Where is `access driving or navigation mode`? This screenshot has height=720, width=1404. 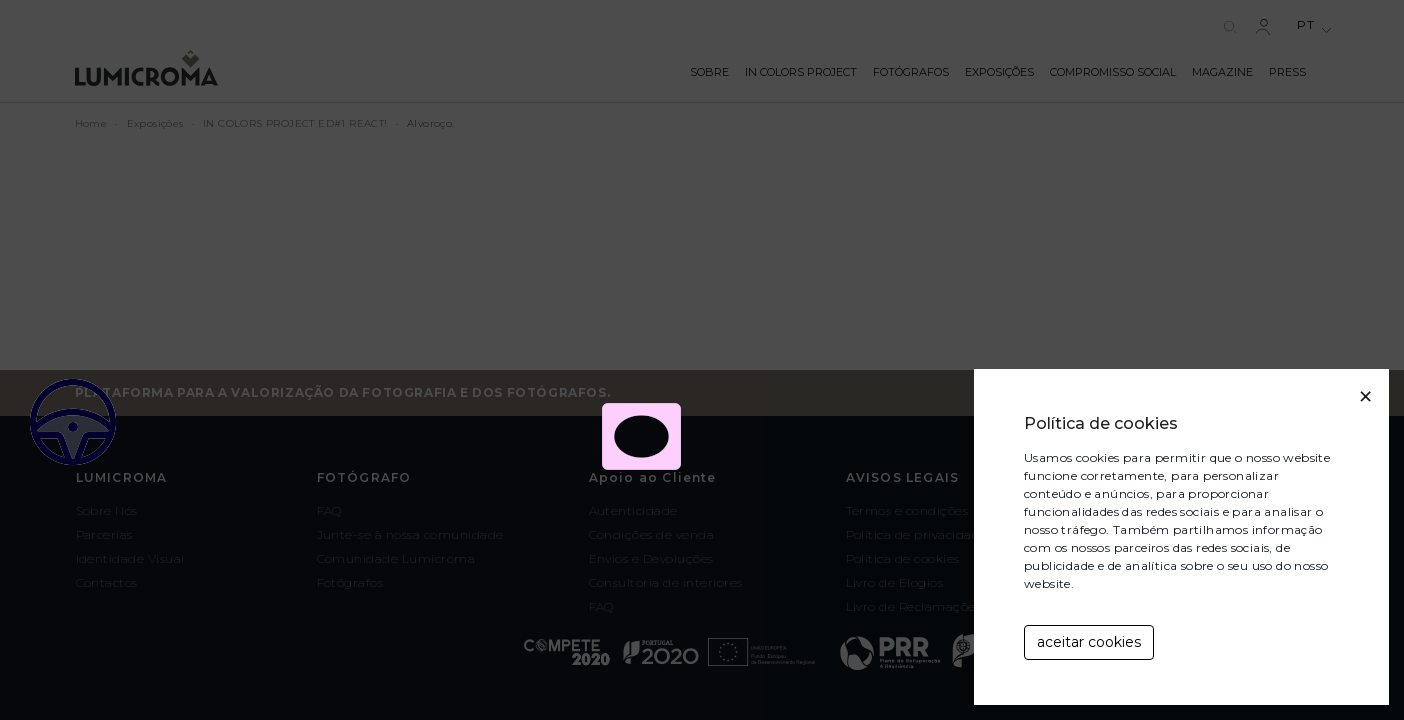
access driving or navigation mode is located at coordinates (73, 422).